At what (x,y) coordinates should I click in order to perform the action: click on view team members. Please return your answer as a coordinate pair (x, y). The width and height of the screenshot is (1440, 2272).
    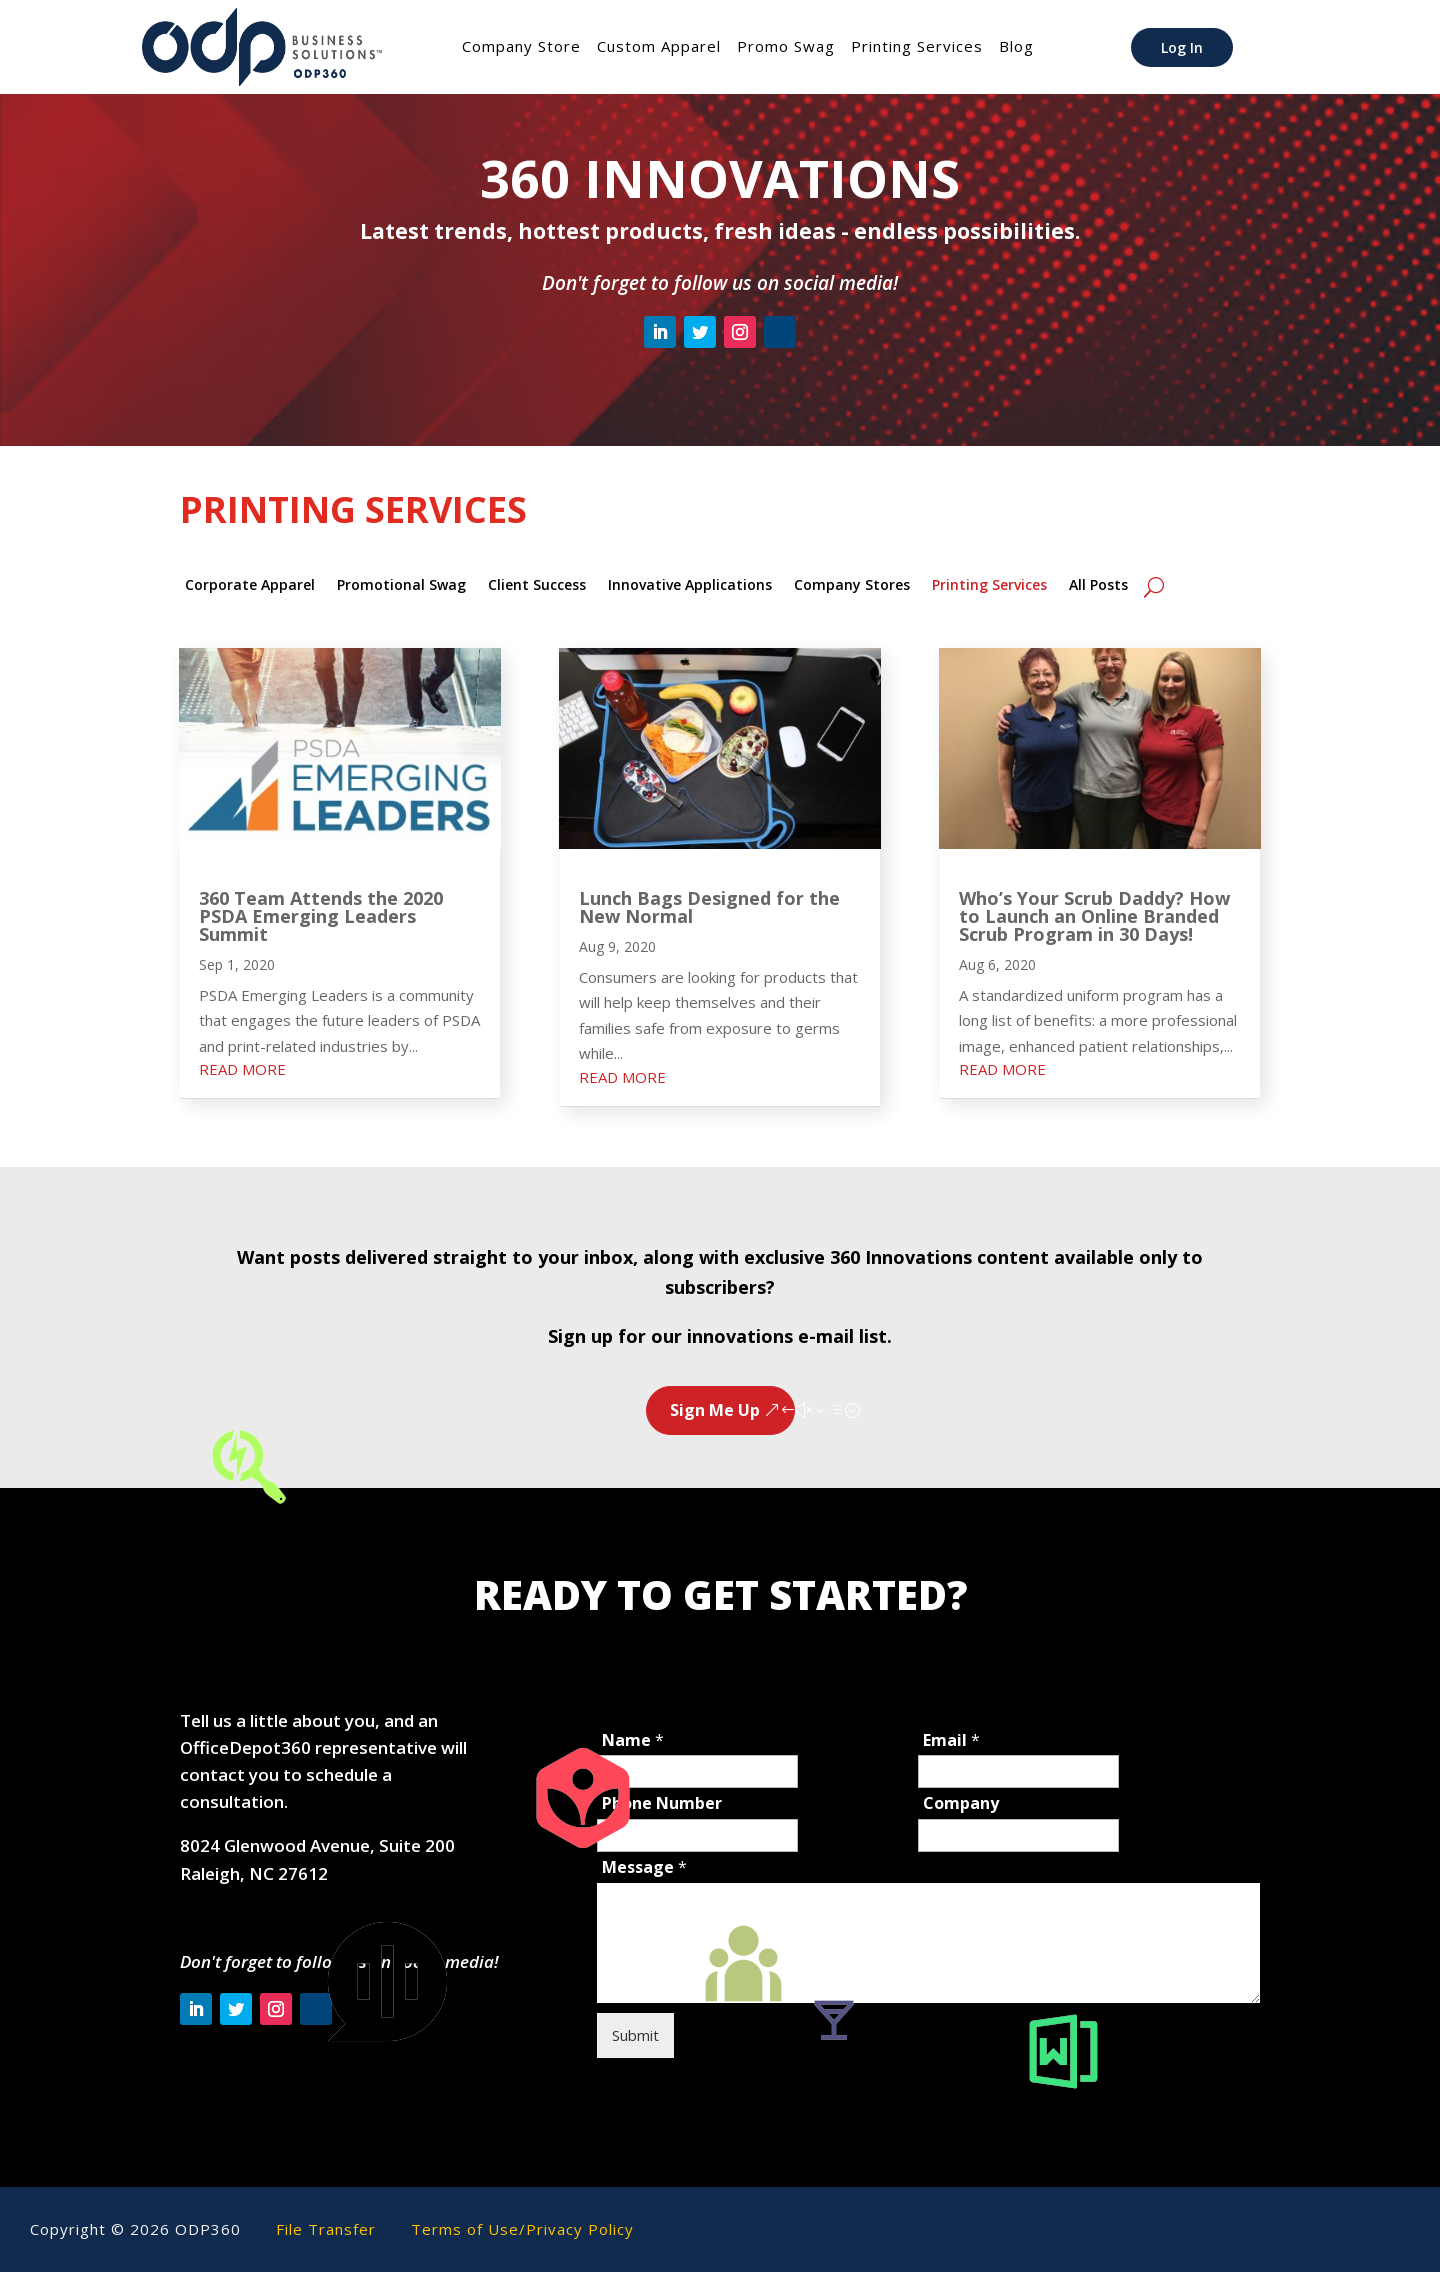
    Looking at the image, I should click on (743, 1963).